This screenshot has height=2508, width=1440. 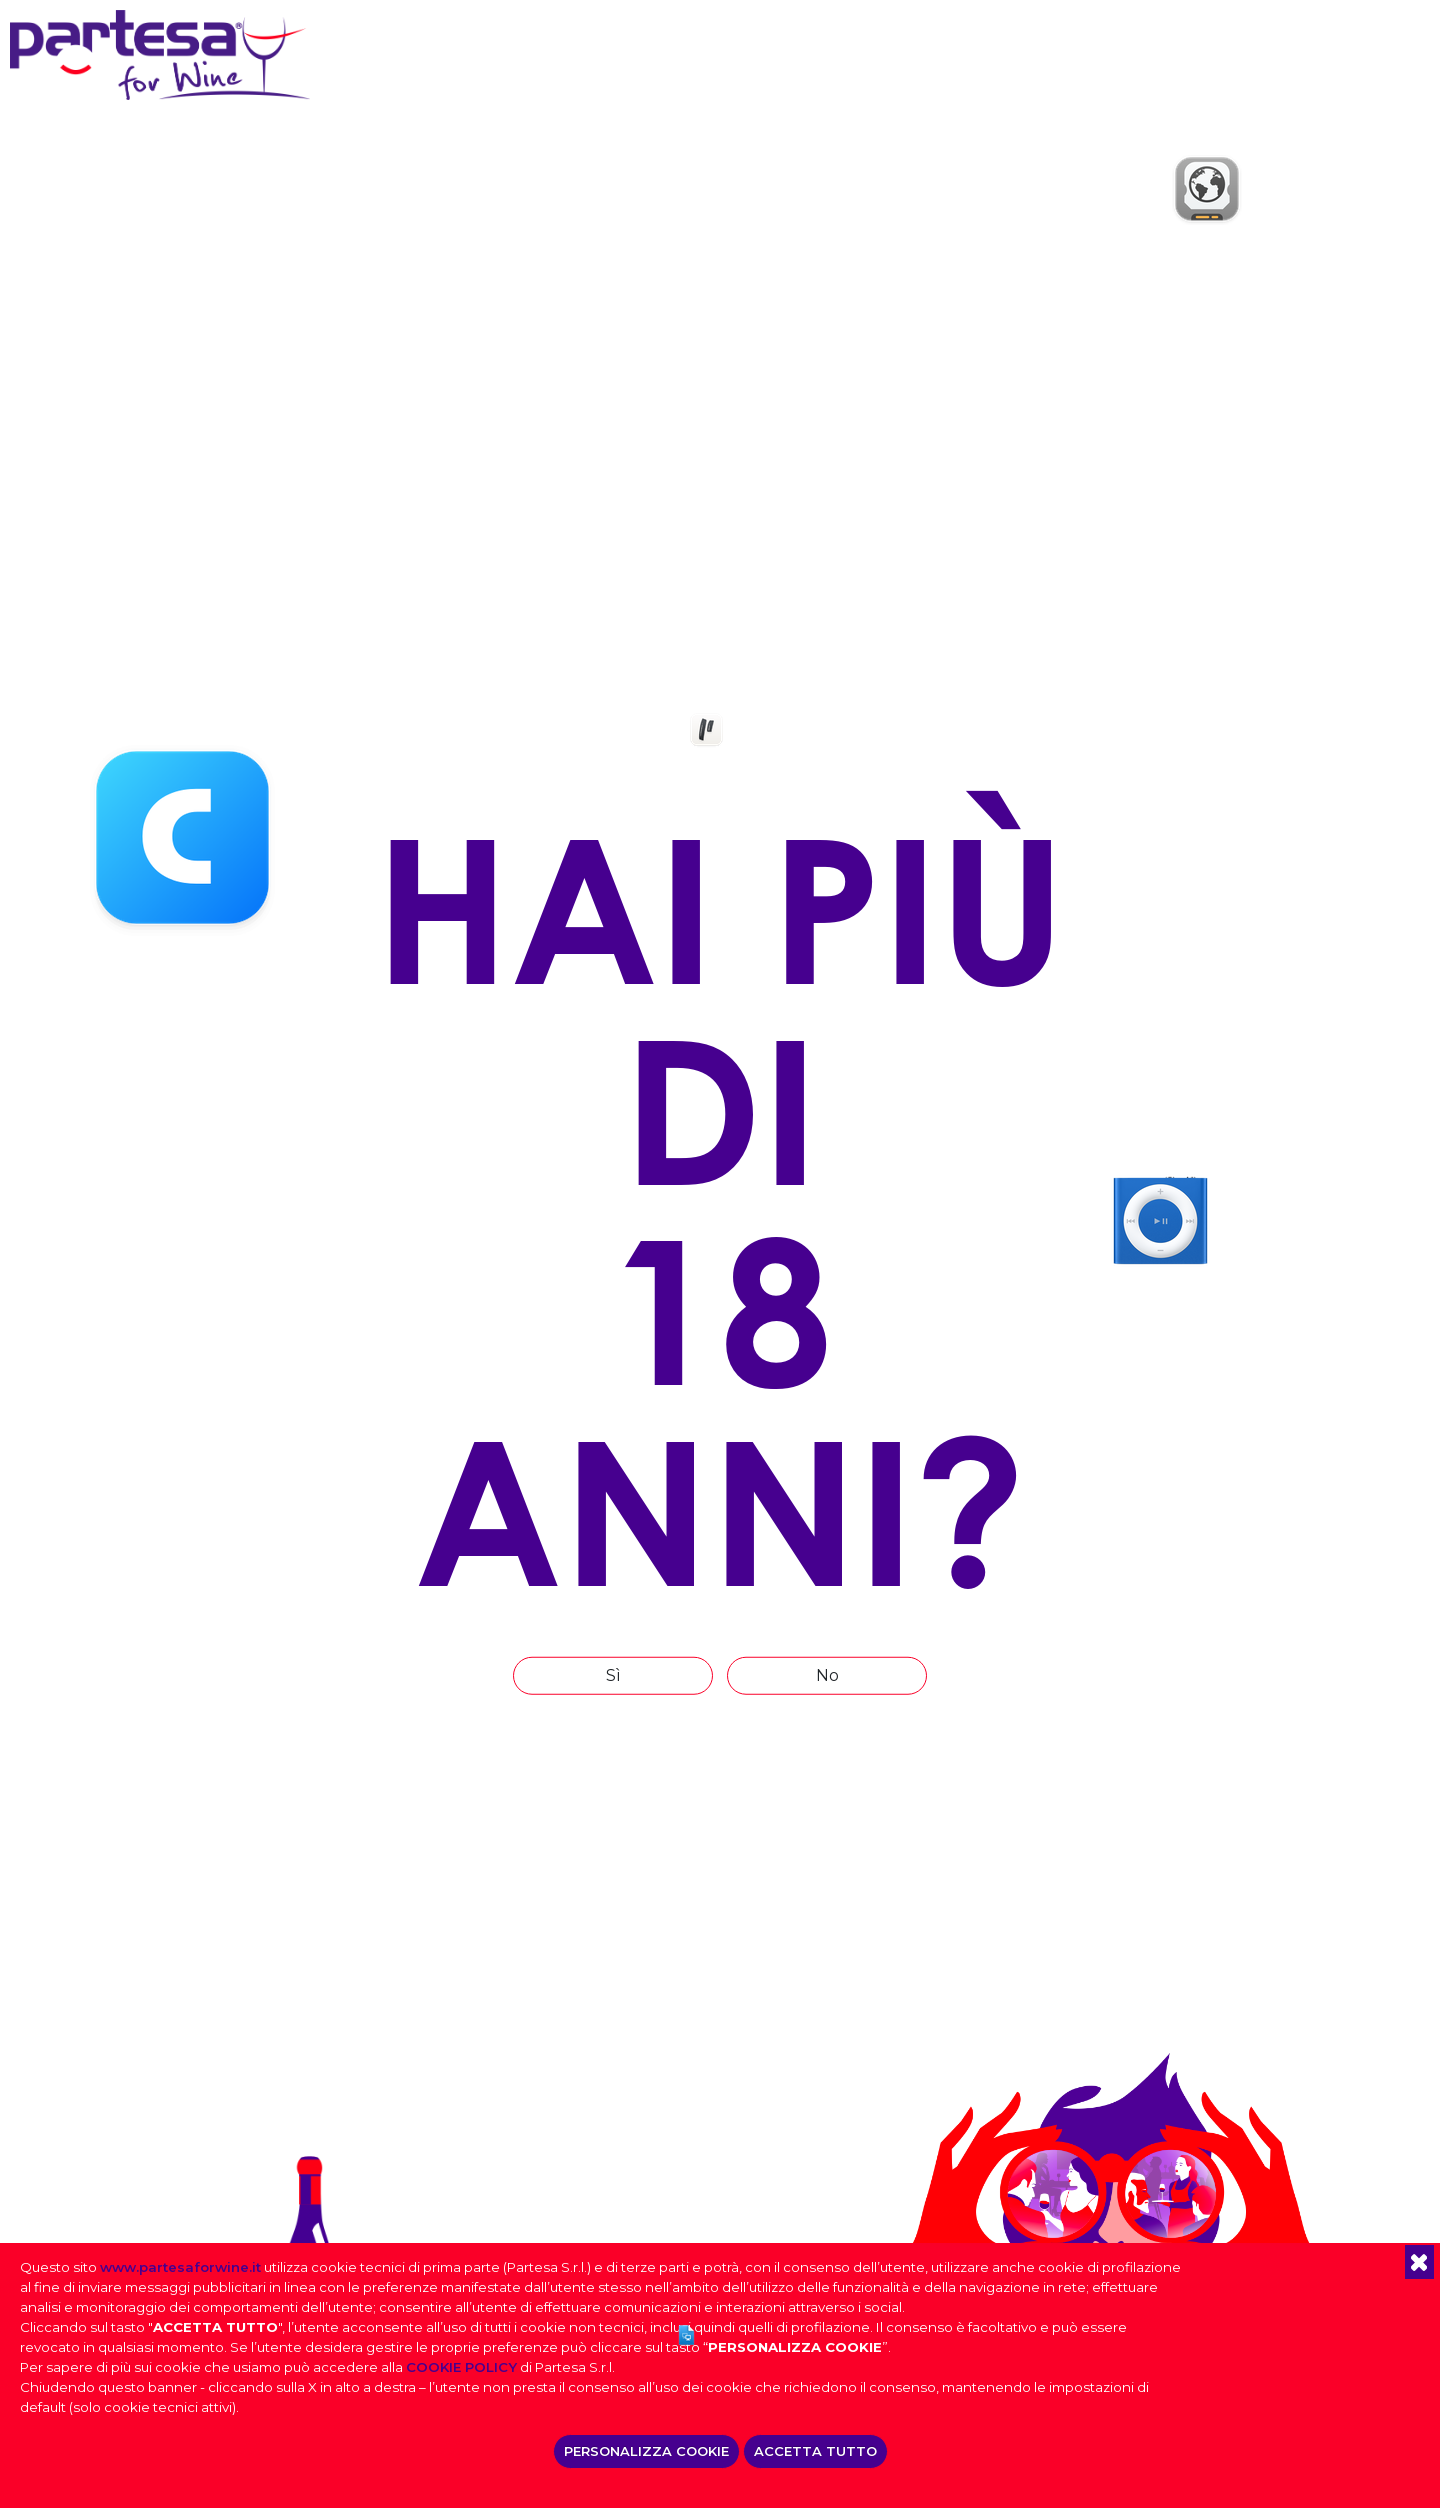 I want to click on open the Cura 3D printing slicer application, so click(x=182, y=837).